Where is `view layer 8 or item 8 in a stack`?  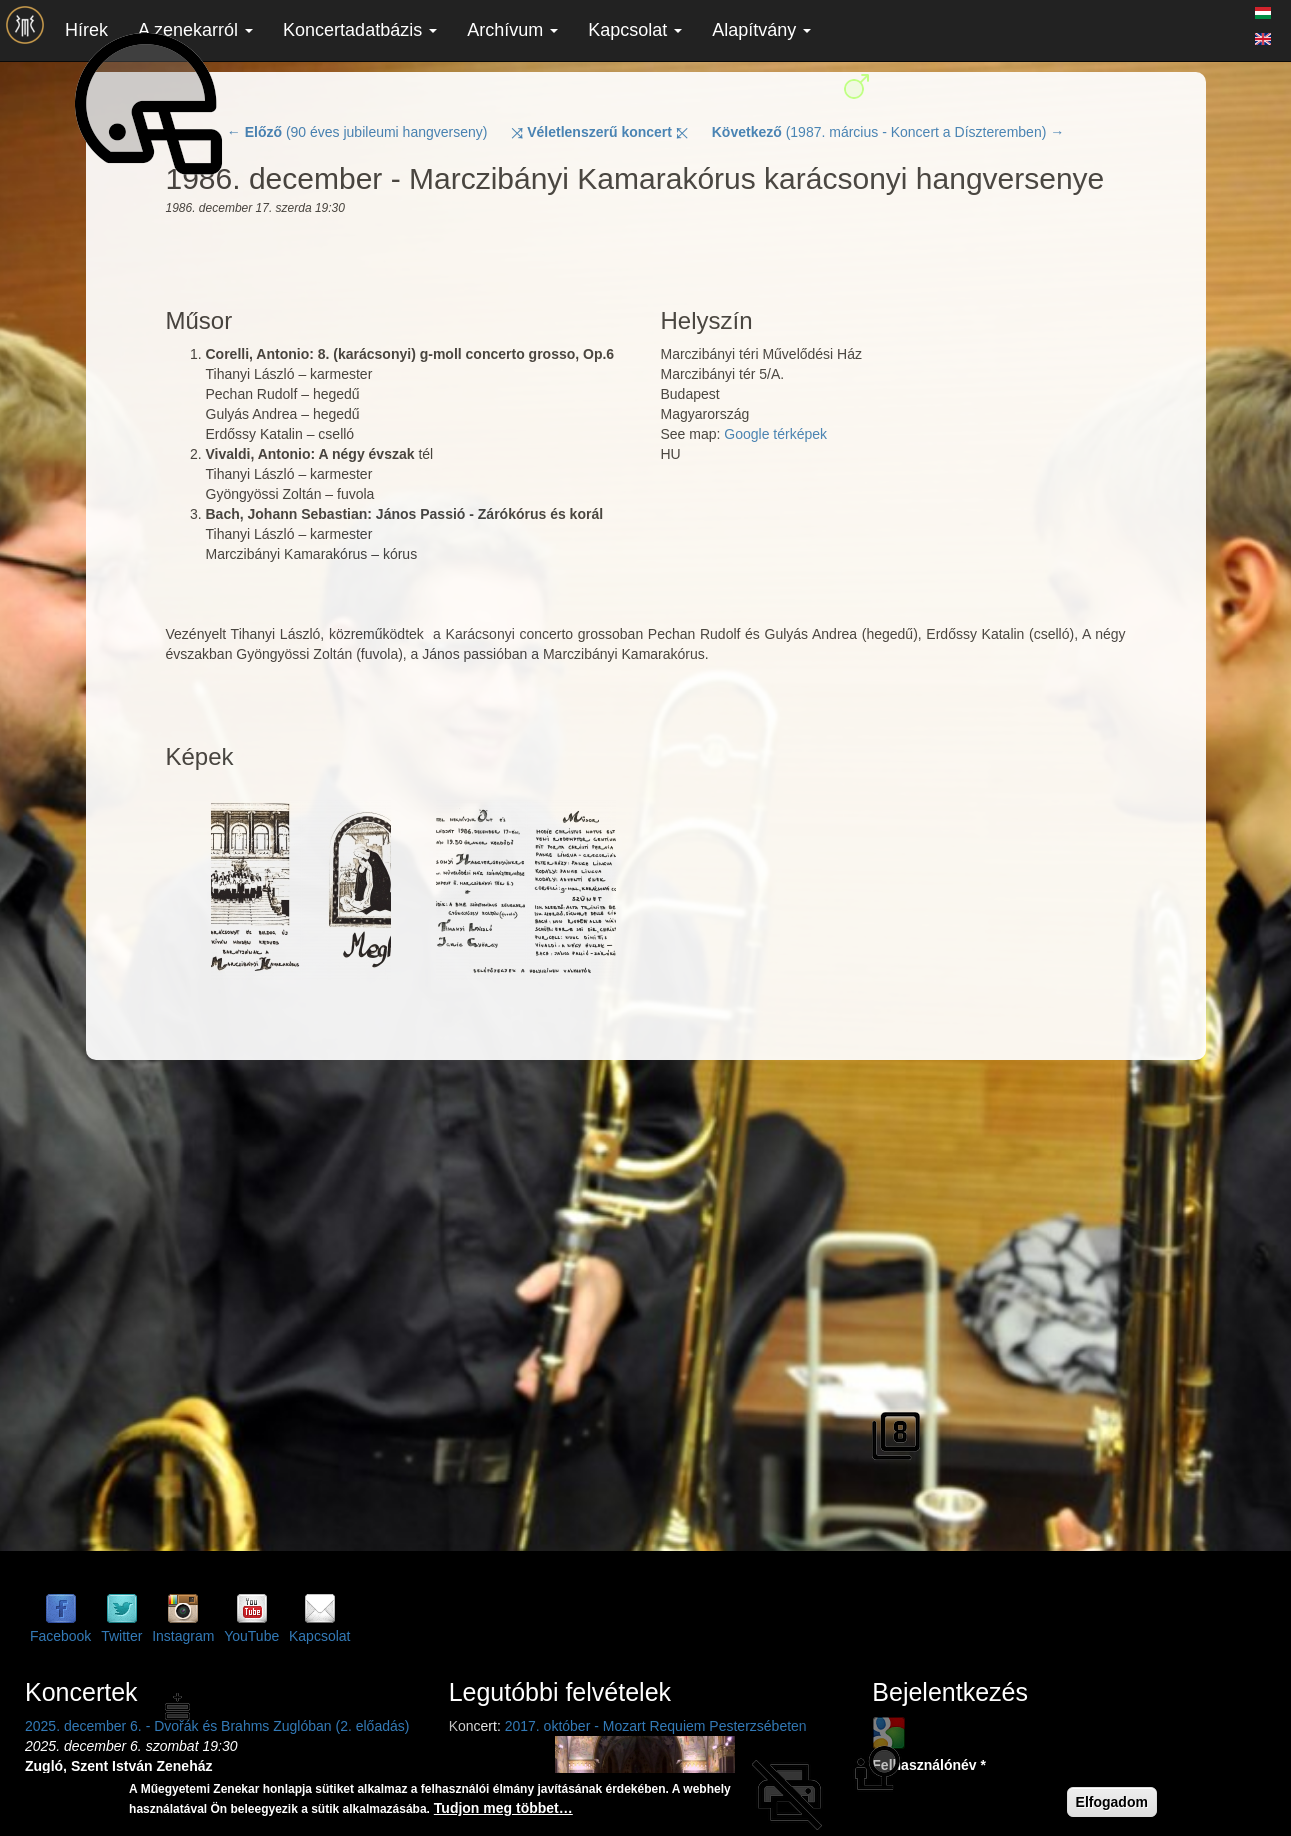 view layer 8 or item 8 in a stack is located at coordinates (896, 1436).